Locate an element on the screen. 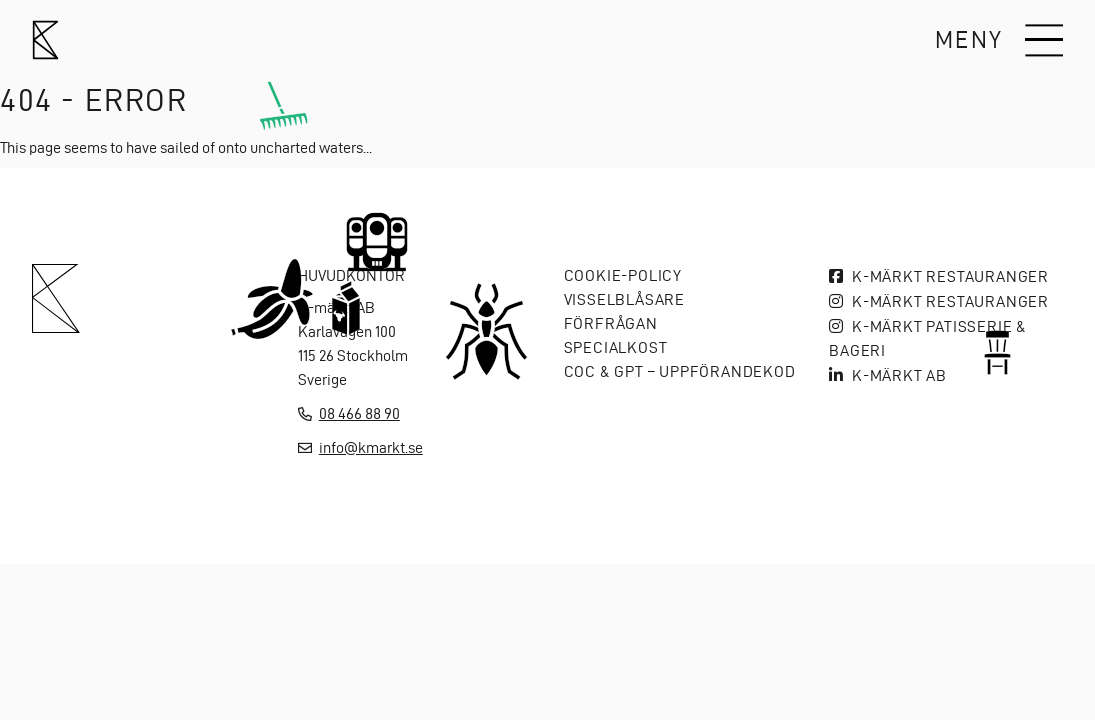 The width and height of the screenshot is (1095, 720). select your squad or team roster is located at coordinates (377, 242).